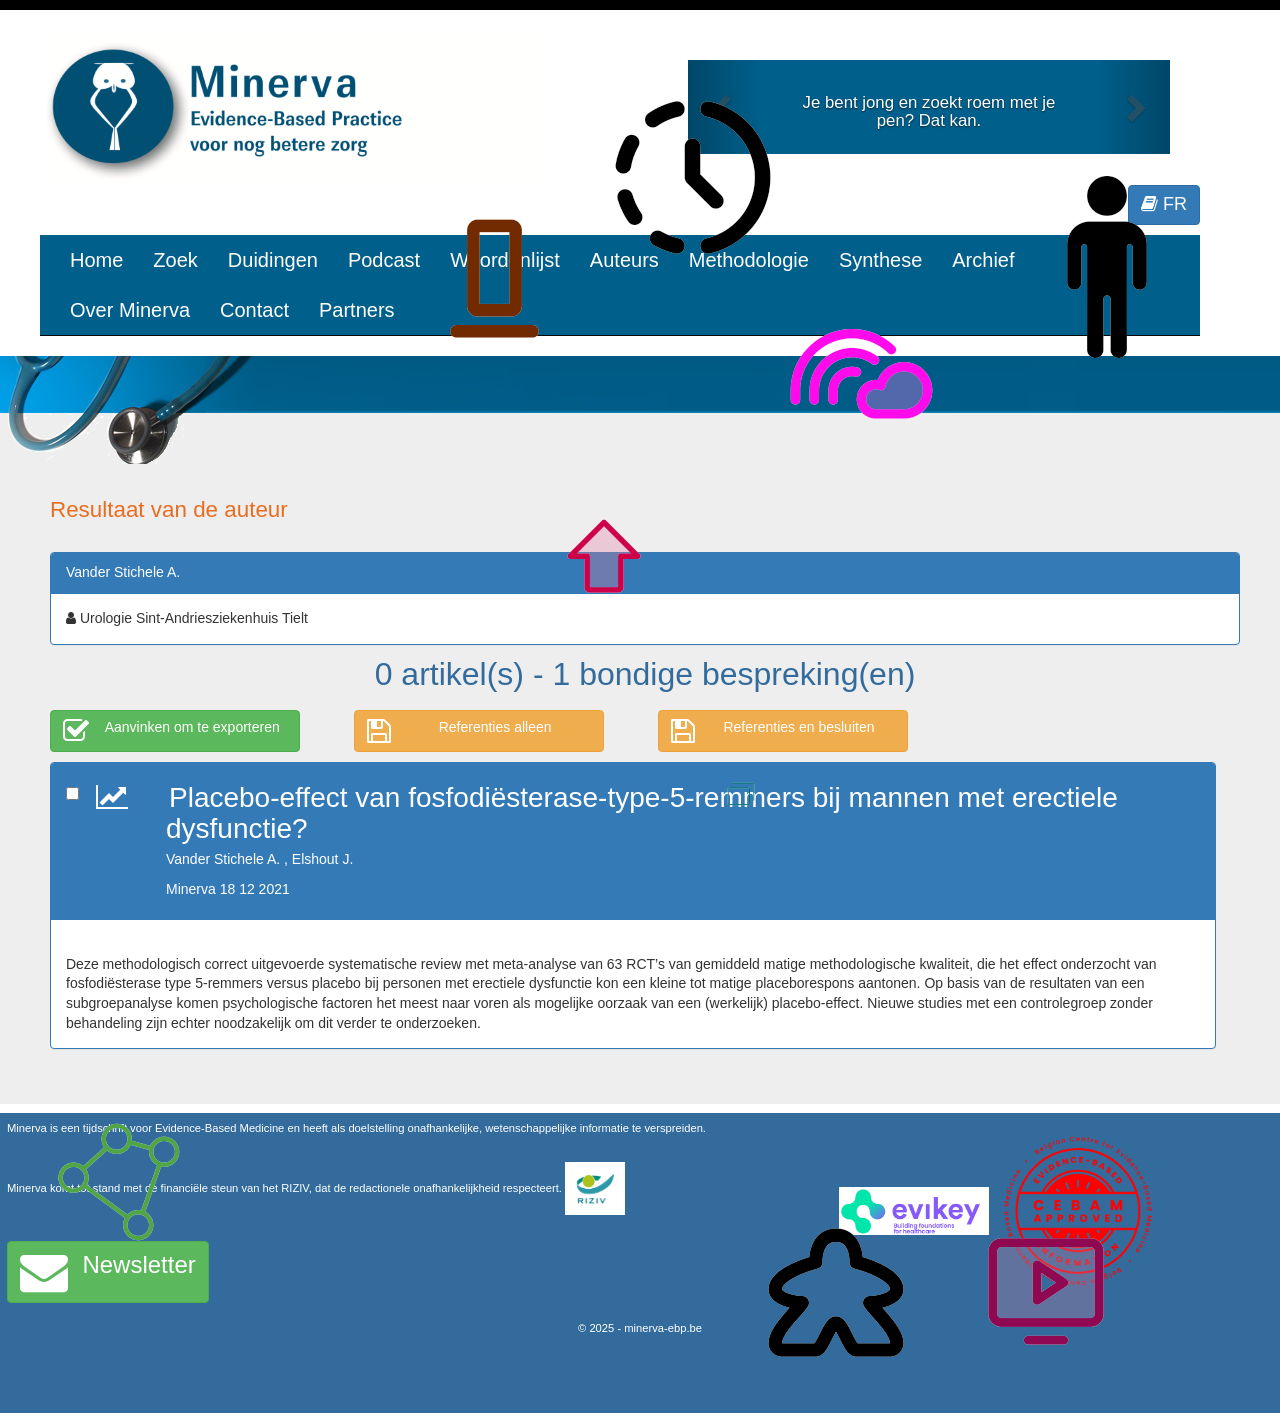 Image resolution: width=1280 pixels, height=1413 pixels. Describe the element at coordinates (1046, 1287) in the screenshot. I see `play video on monitor or display` at that location.